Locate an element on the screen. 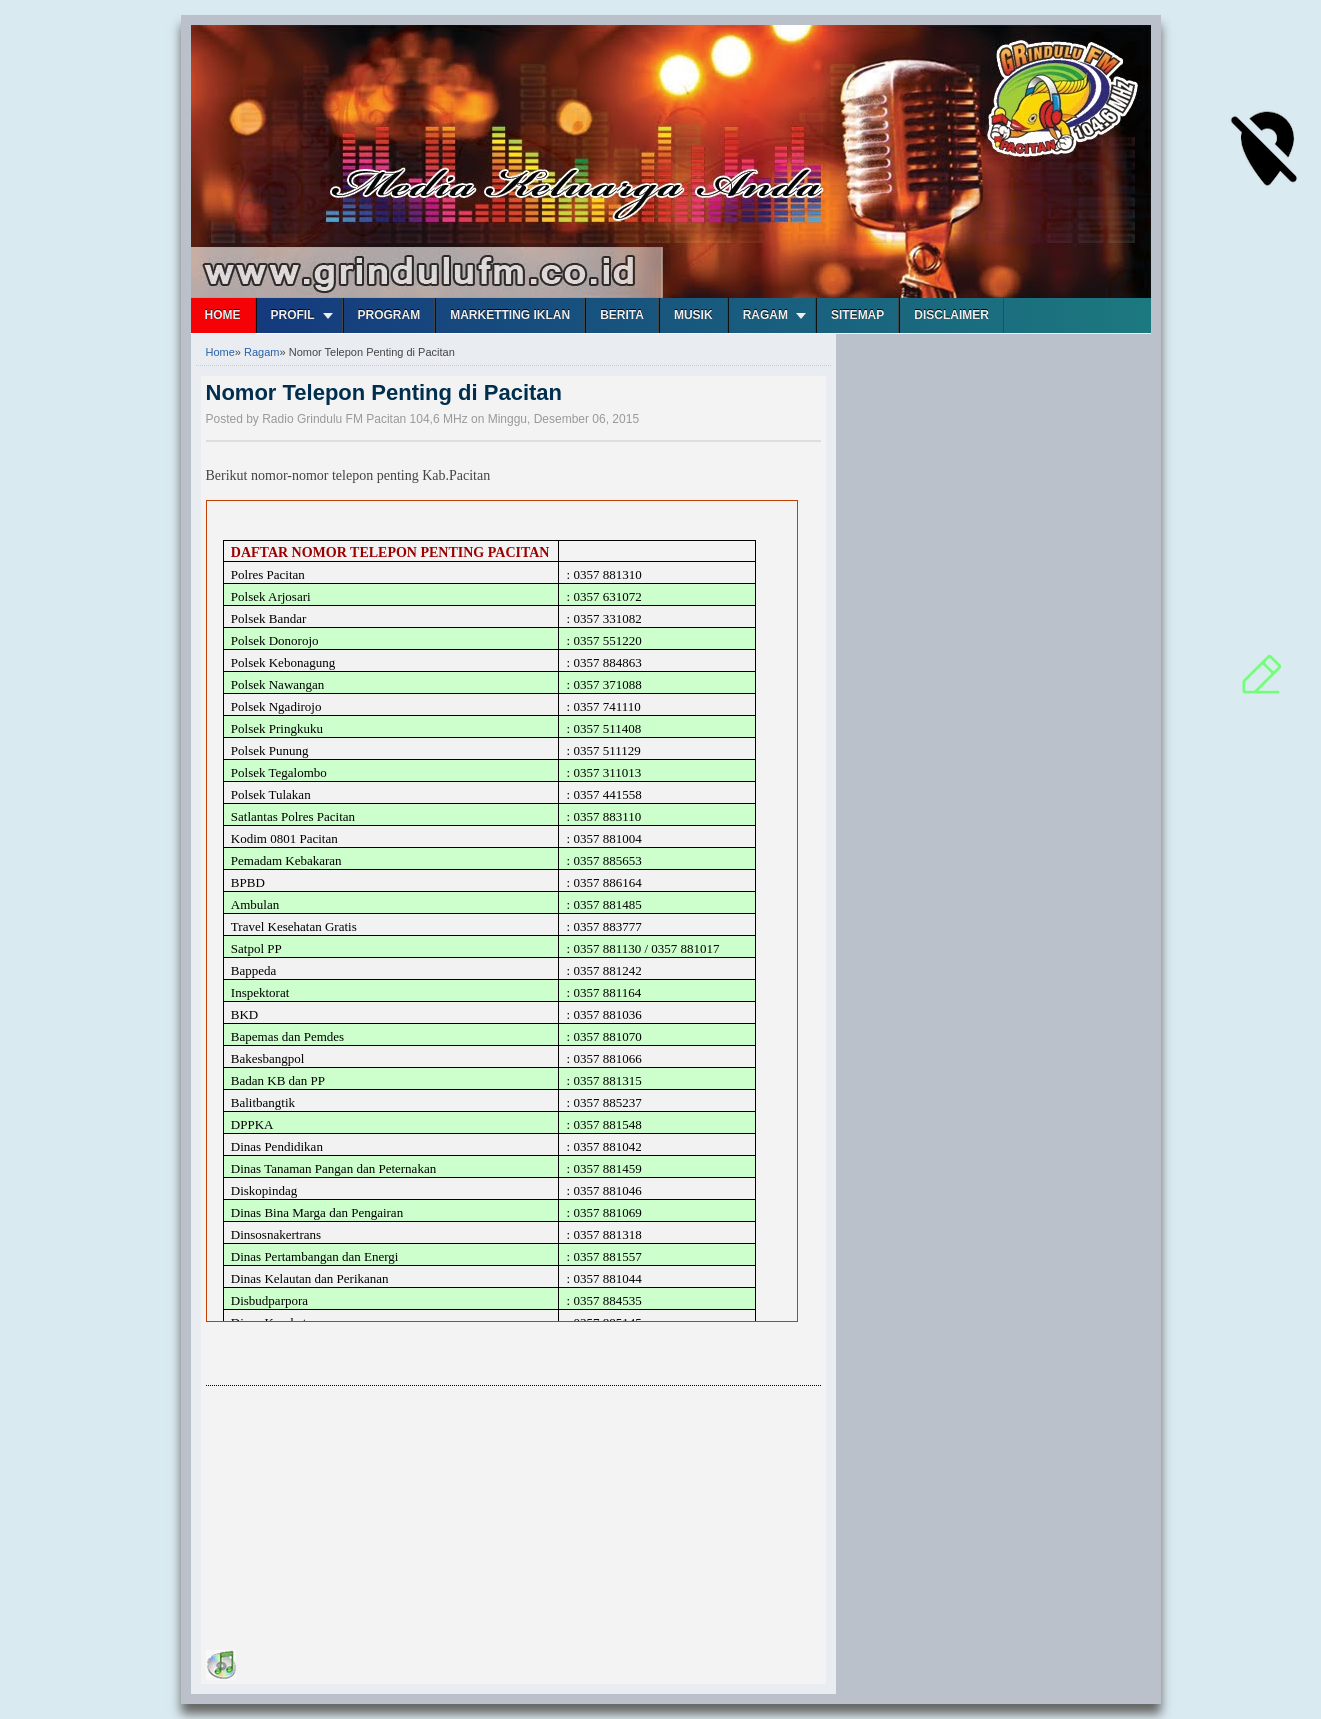  disable location services is located at coordinates (1267, 149).